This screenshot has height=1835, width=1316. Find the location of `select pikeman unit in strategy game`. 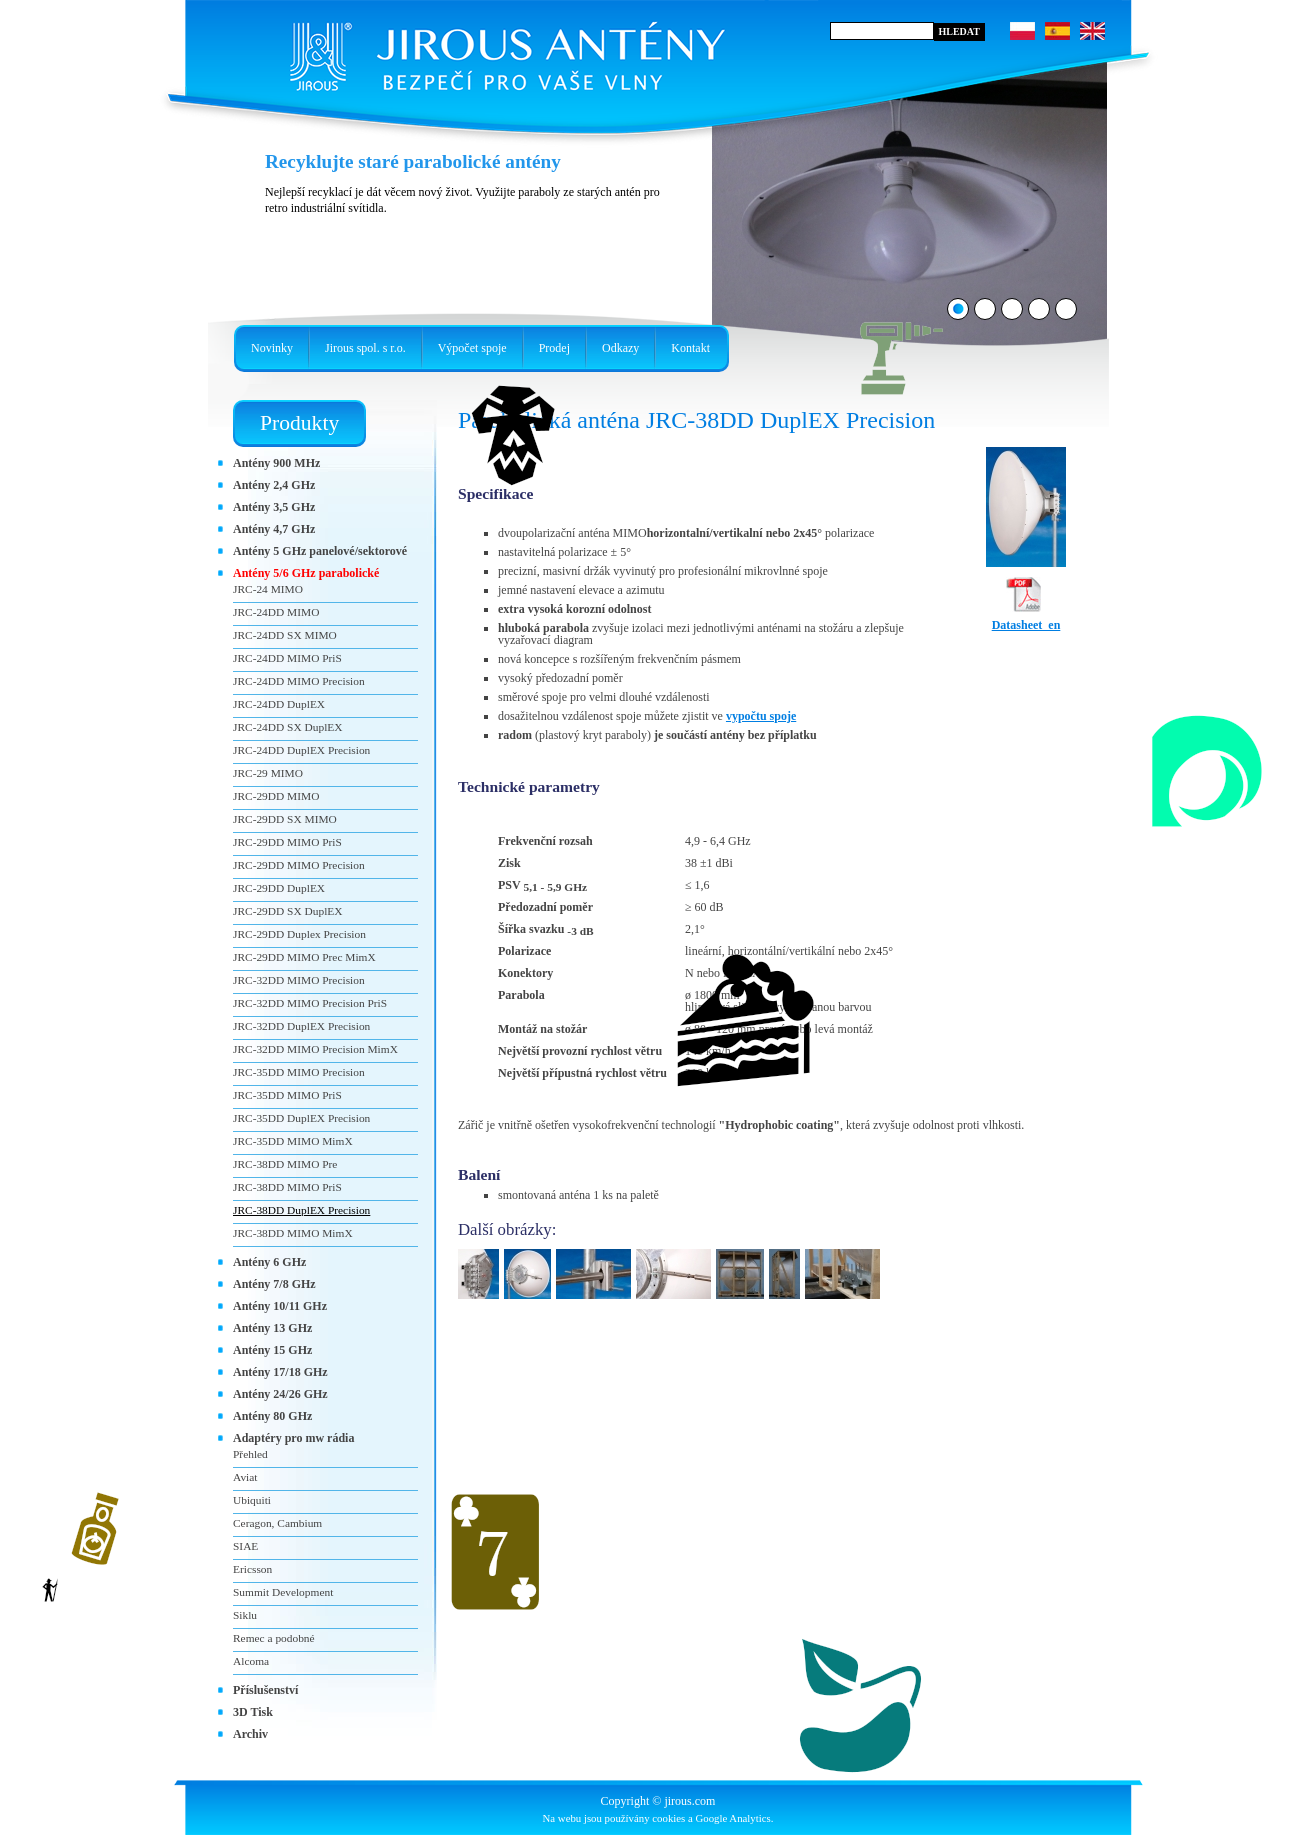

select pikeman unit in strategy game is located at coordinates (50, 1590).